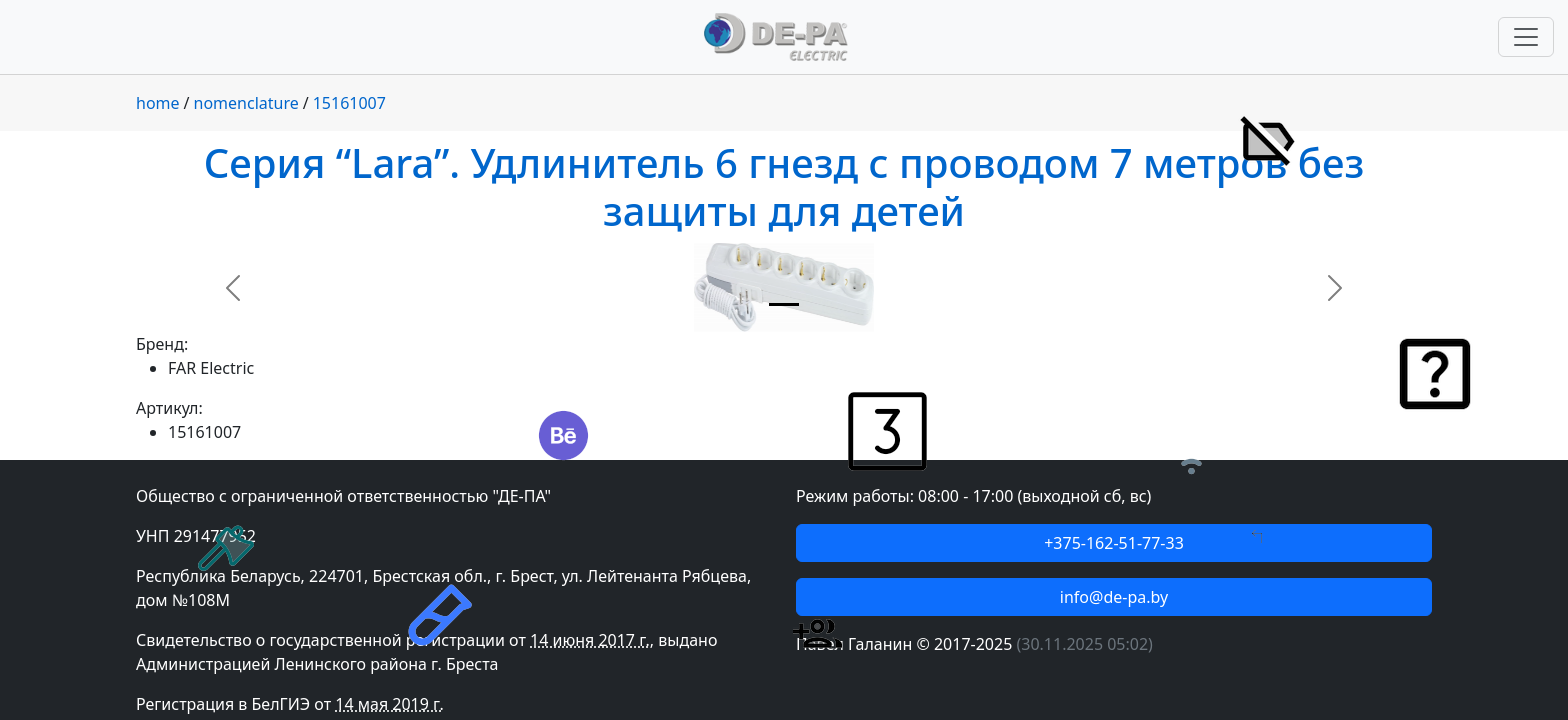 The image size is (1568, 720). Describe the element at coordinates (1191, 456) in the screenshot. I see `indicates weak wifi signal strength` at that location.